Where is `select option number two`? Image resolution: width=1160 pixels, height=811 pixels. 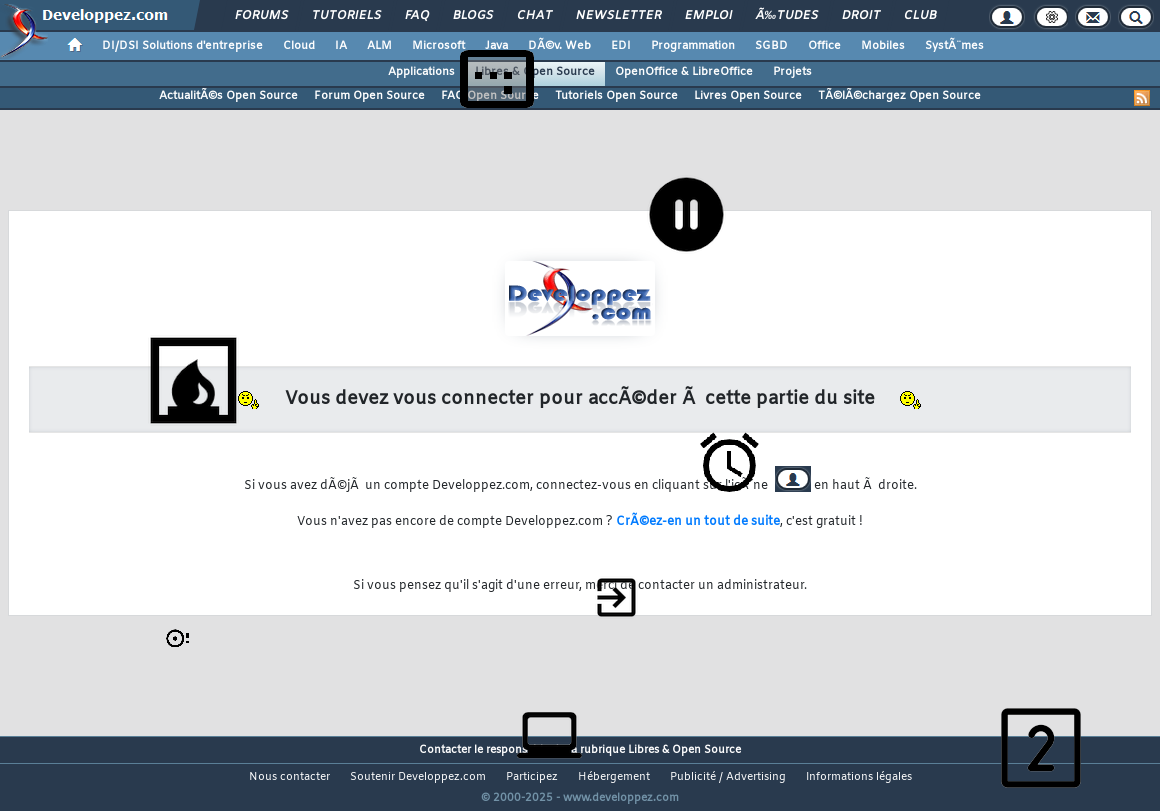 select option number two is located at coordinates (1041, 748).